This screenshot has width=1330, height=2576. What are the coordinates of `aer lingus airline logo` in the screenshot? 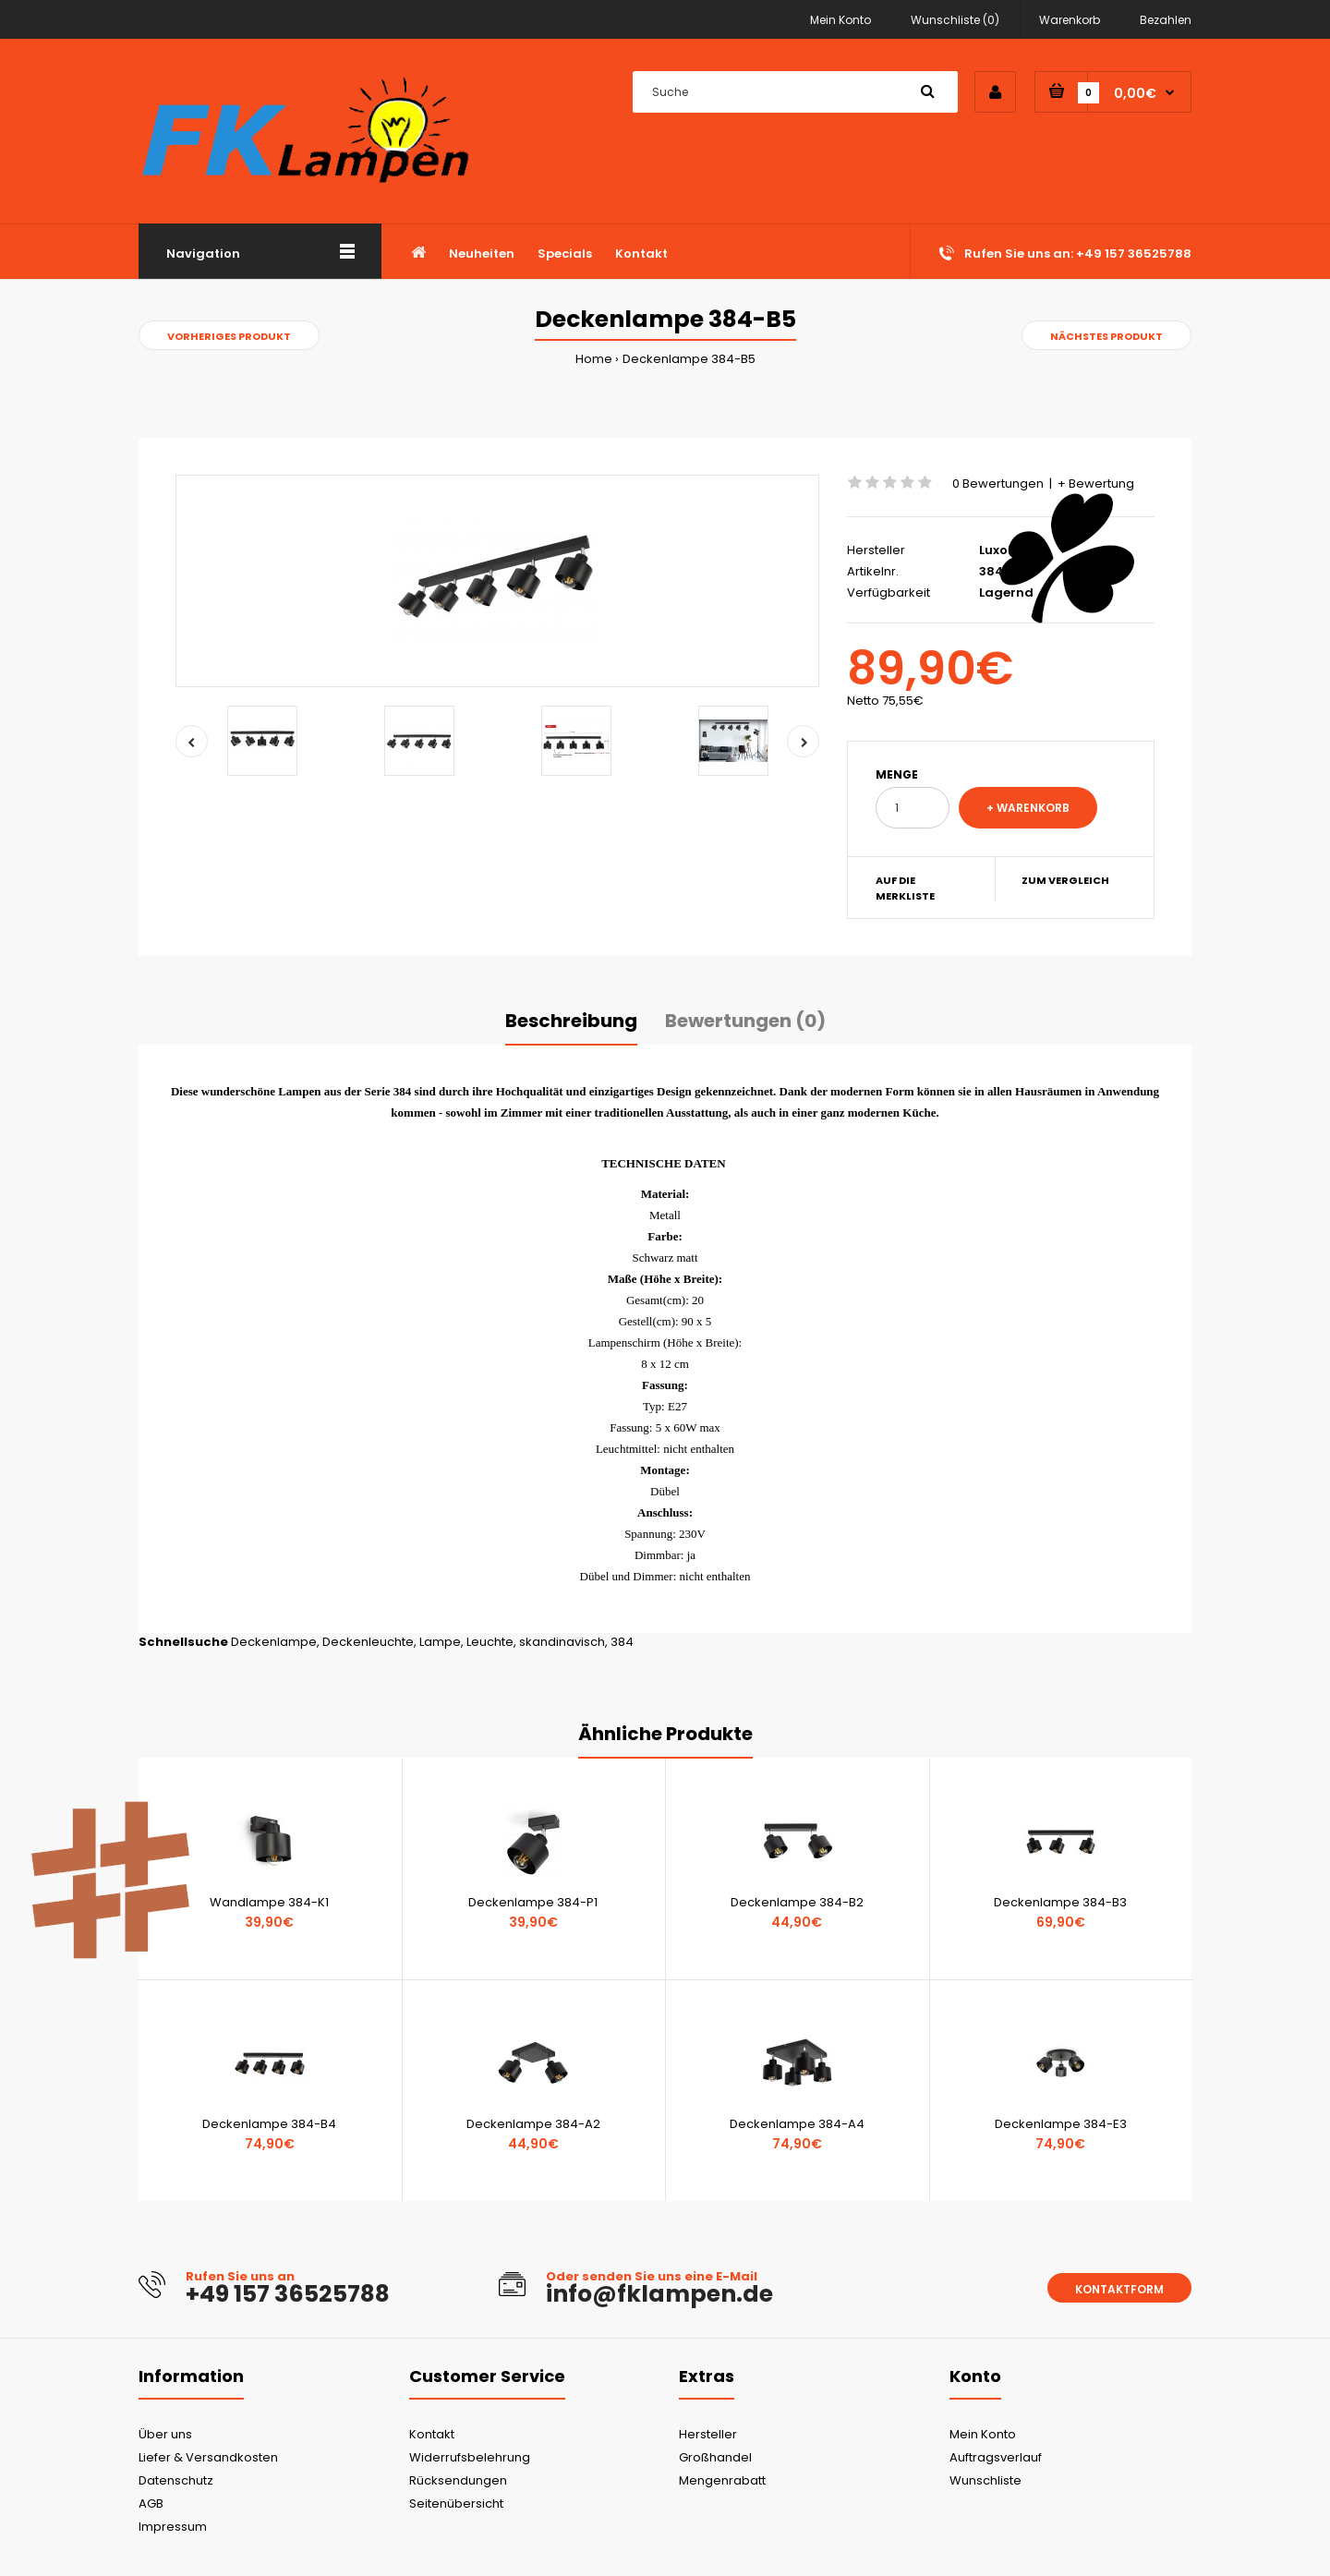 It's located at (1067, 558).